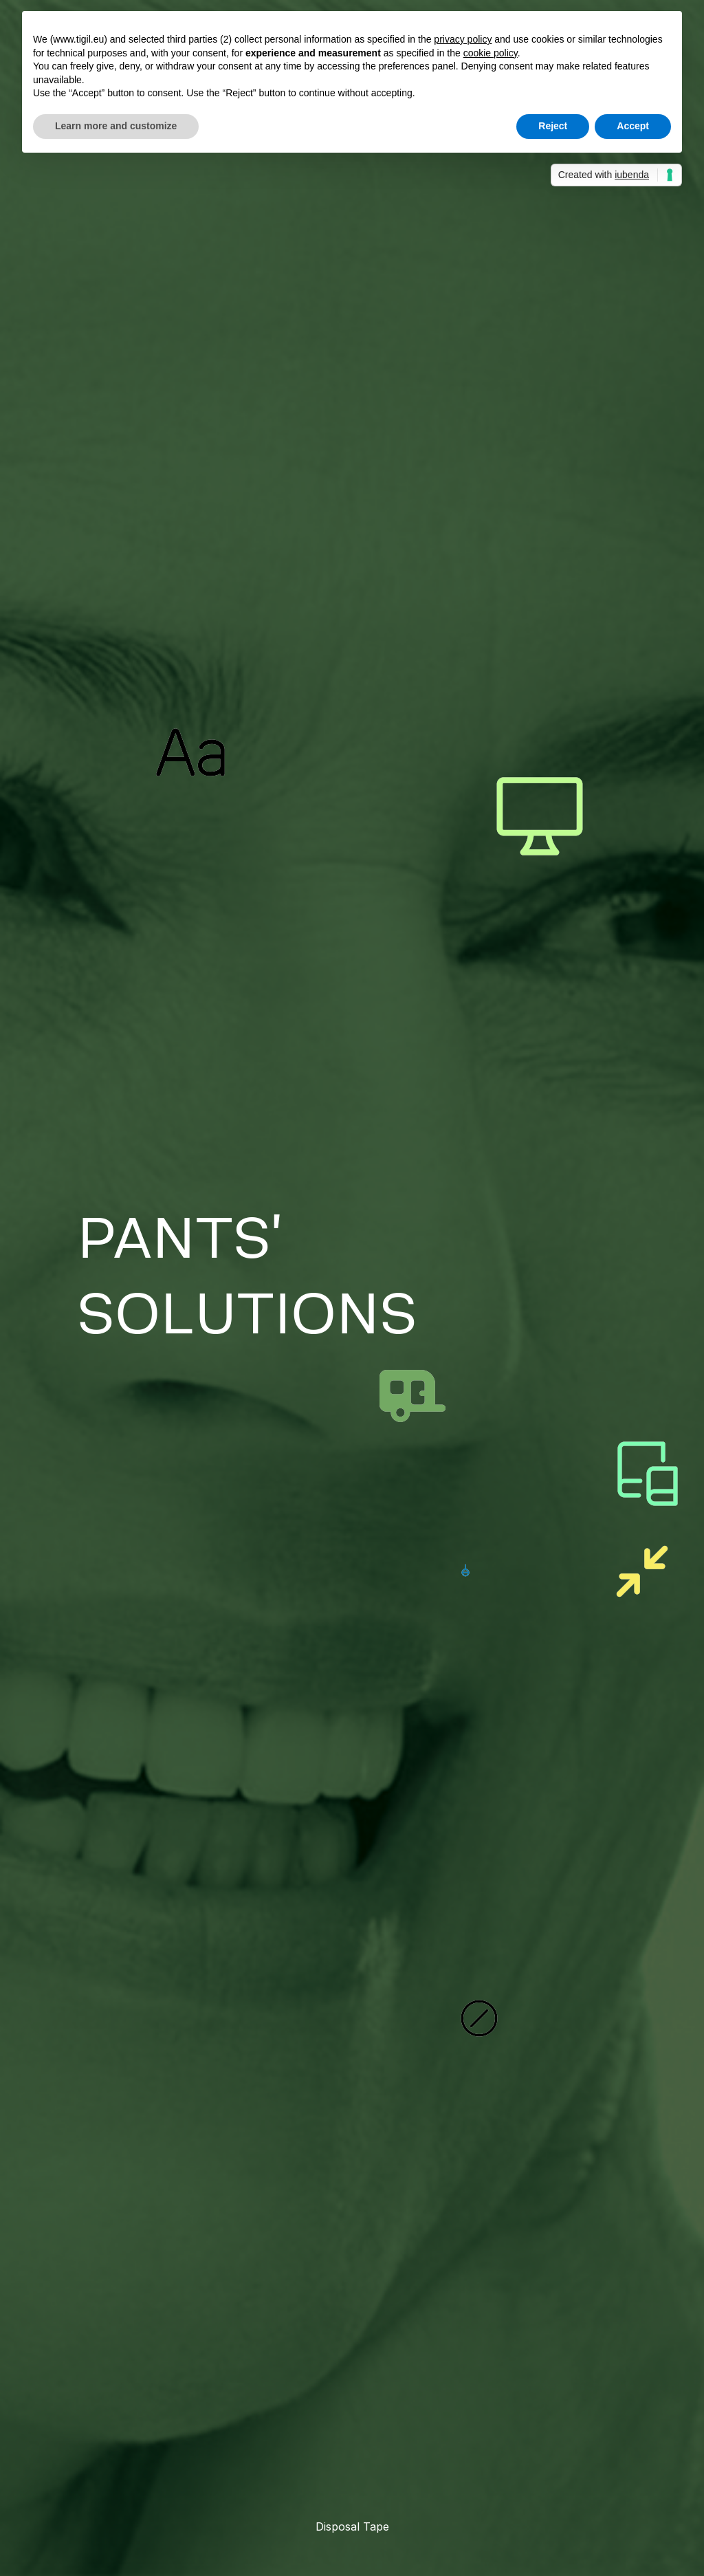 The image size is (704, 2576). What do you see at coordinates (190, 752) in the screenshot?
I see `adjust text formatting and font settings` at bounding box center [190, 752].